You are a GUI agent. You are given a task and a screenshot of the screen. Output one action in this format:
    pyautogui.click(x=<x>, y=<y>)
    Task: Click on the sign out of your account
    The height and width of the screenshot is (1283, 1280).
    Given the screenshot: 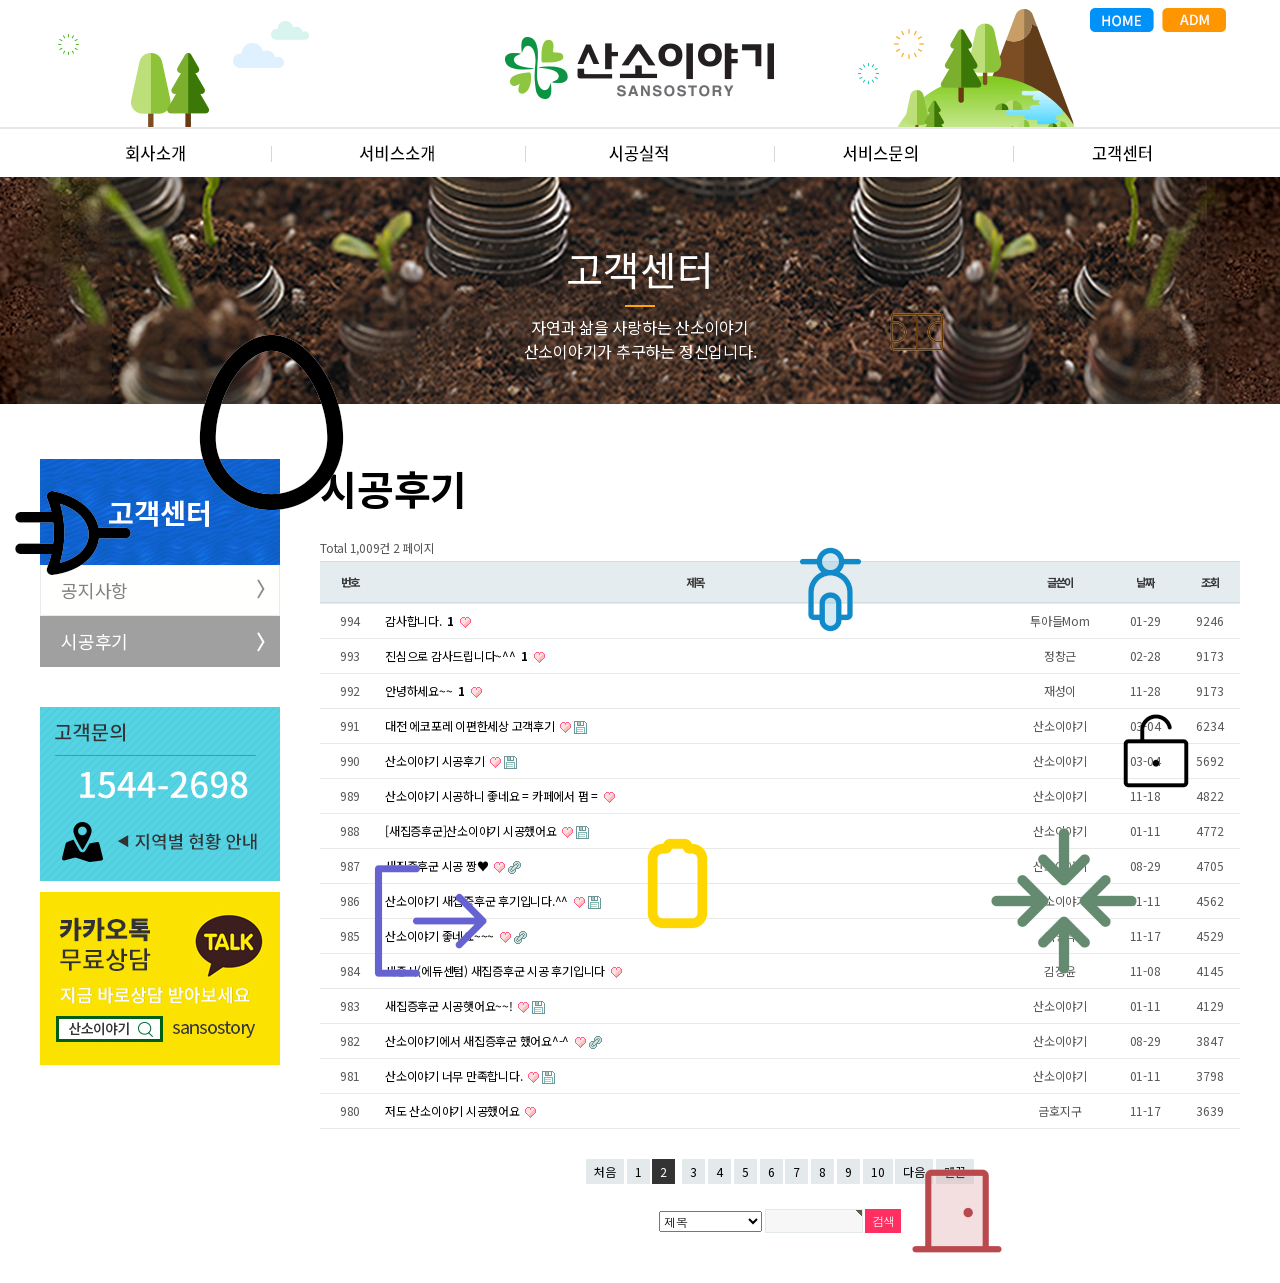 What is the action you would take?
    pyautogui.click(x=426, y=921)
    